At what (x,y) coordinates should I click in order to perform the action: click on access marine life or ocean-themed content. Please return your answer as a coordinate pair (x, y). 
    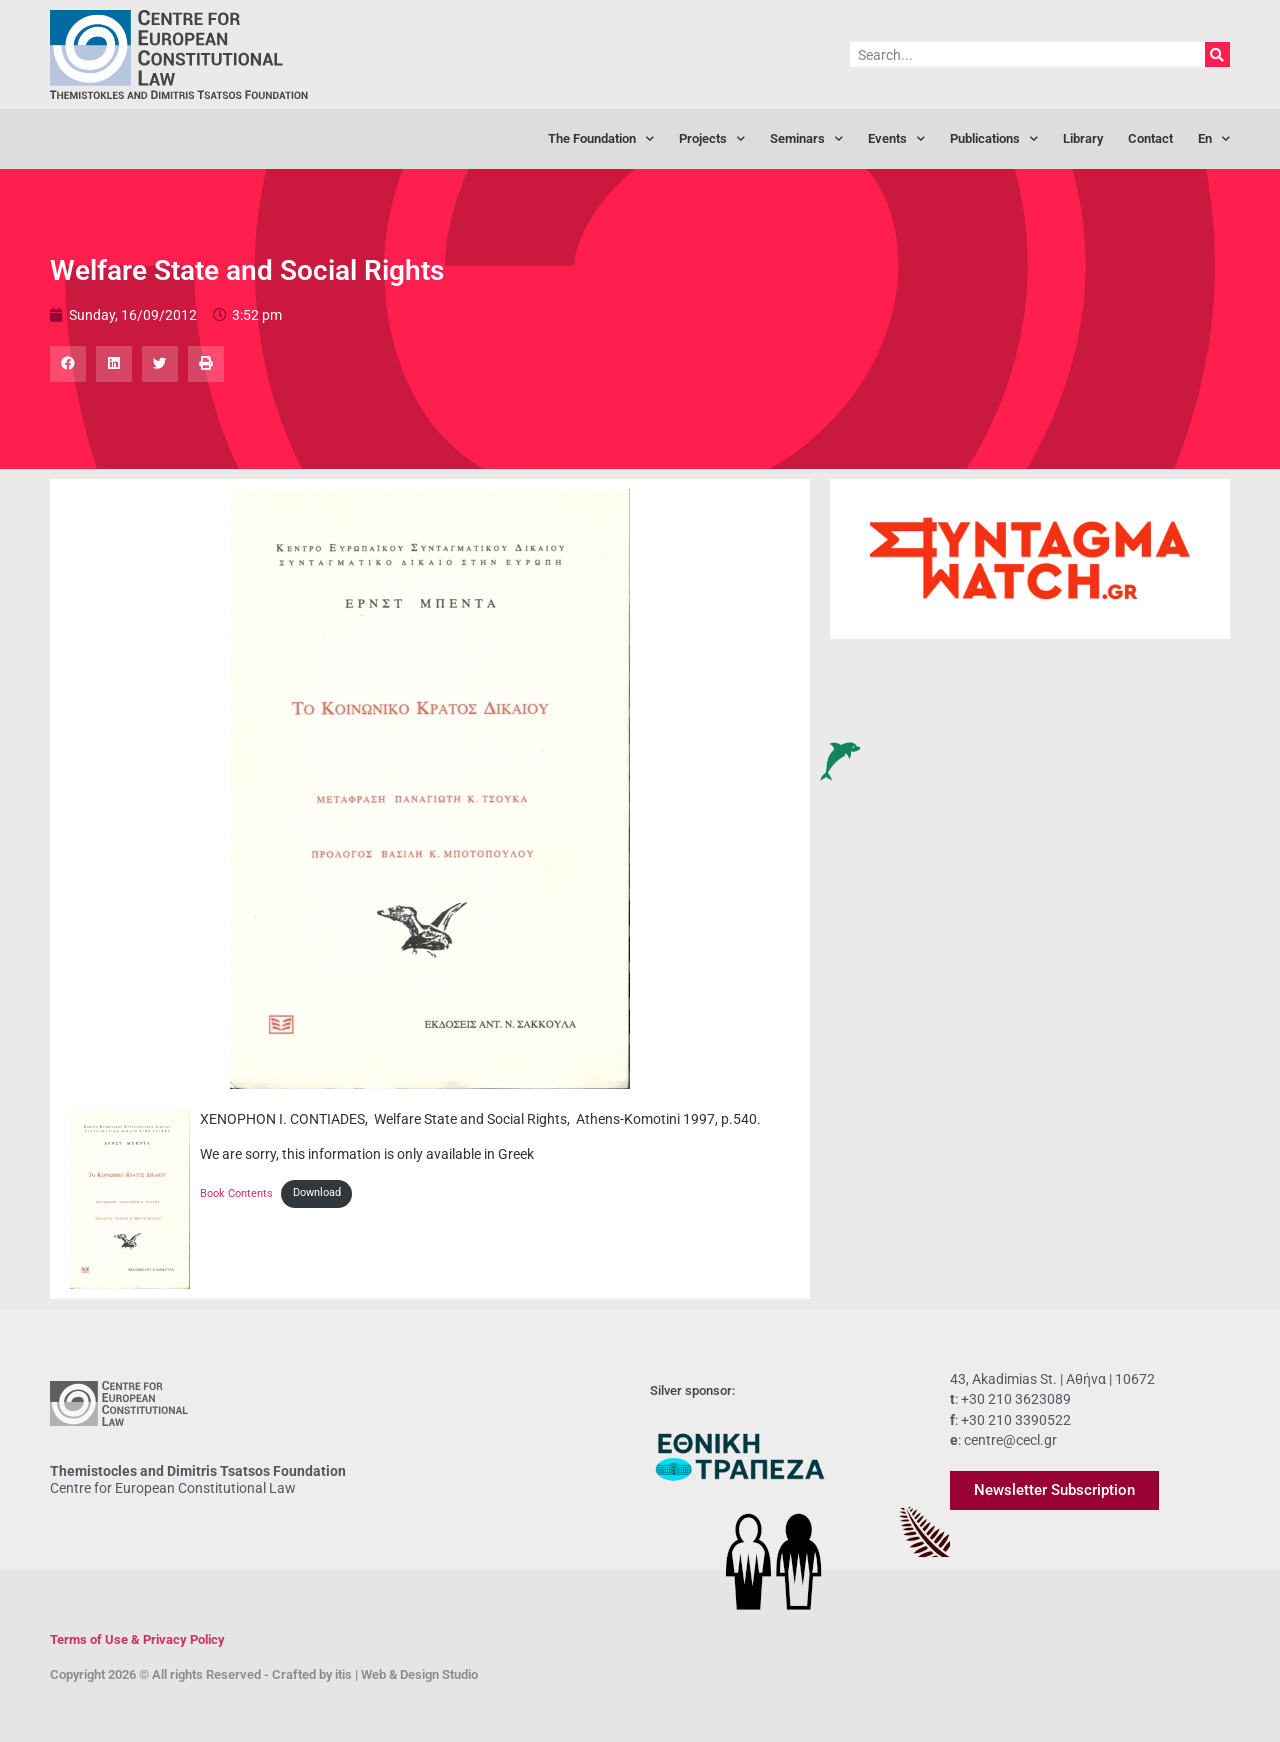
    Looking at the image, I should click on (840, 761).